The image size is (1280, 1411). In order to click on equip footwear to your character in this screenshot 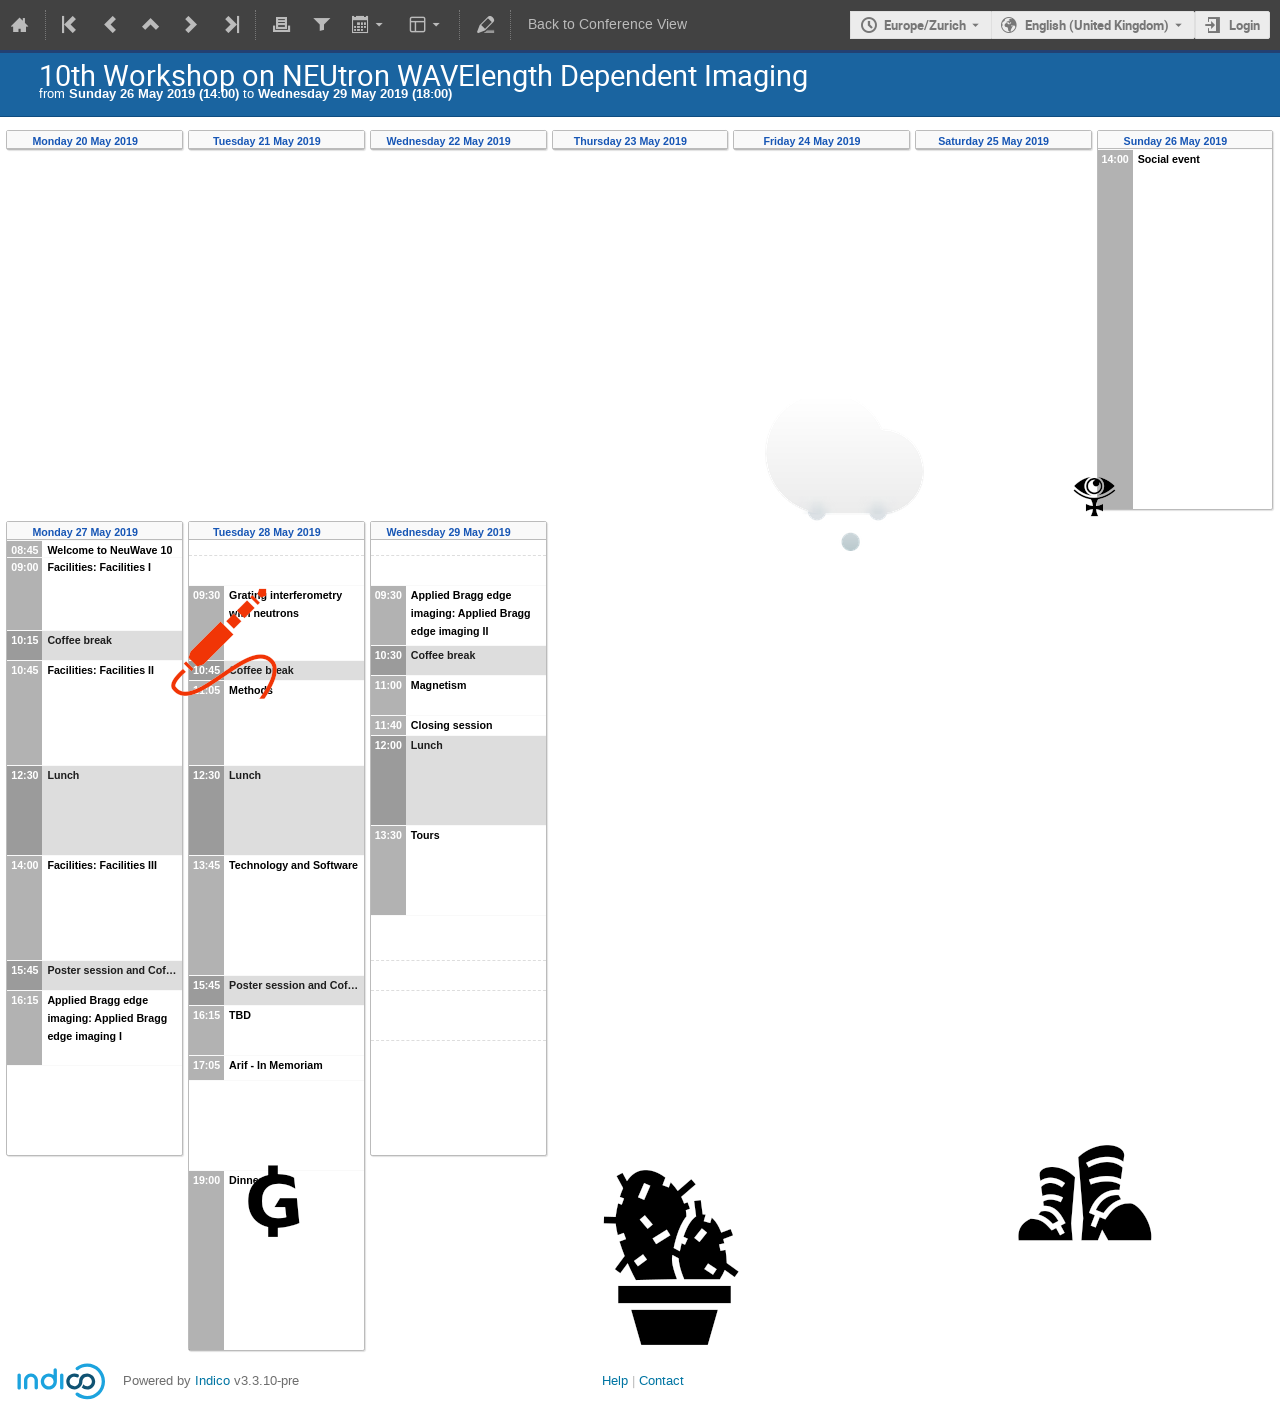, I will do `click(1084, 1193)`.